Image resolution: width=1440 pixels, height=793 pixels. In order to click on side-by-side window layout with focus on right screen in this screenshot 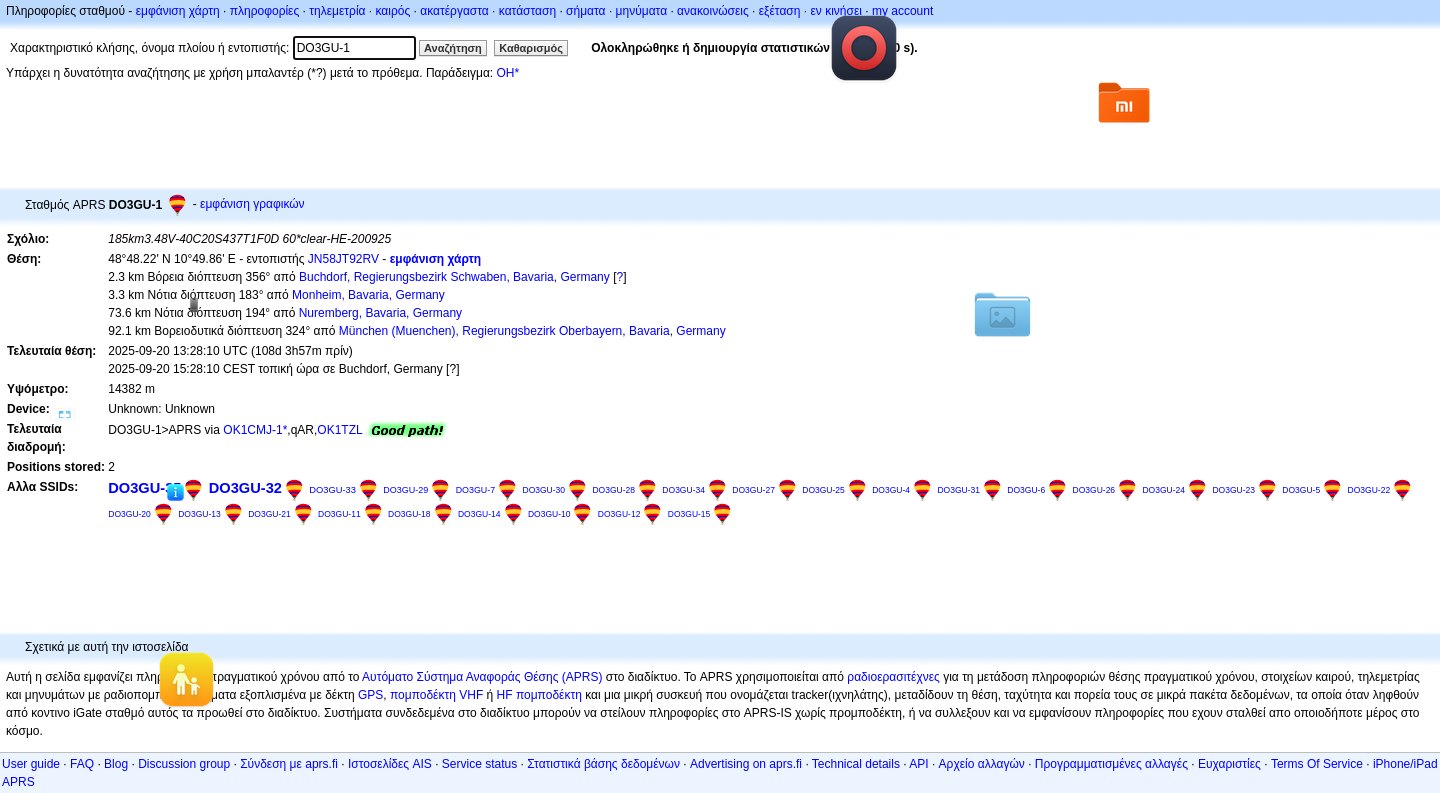, I will do `click(62, 414)`.